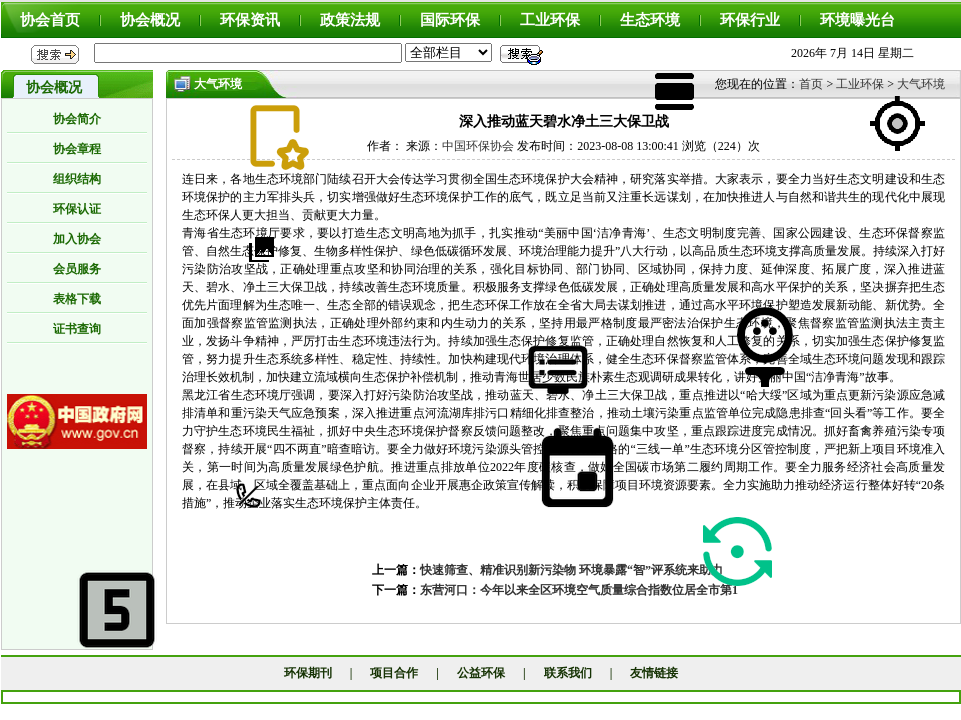  What do you see at coordinates (675, 91) in the screenshot?
I see `switch to day view in calendar` at bounding box center [675, 91].